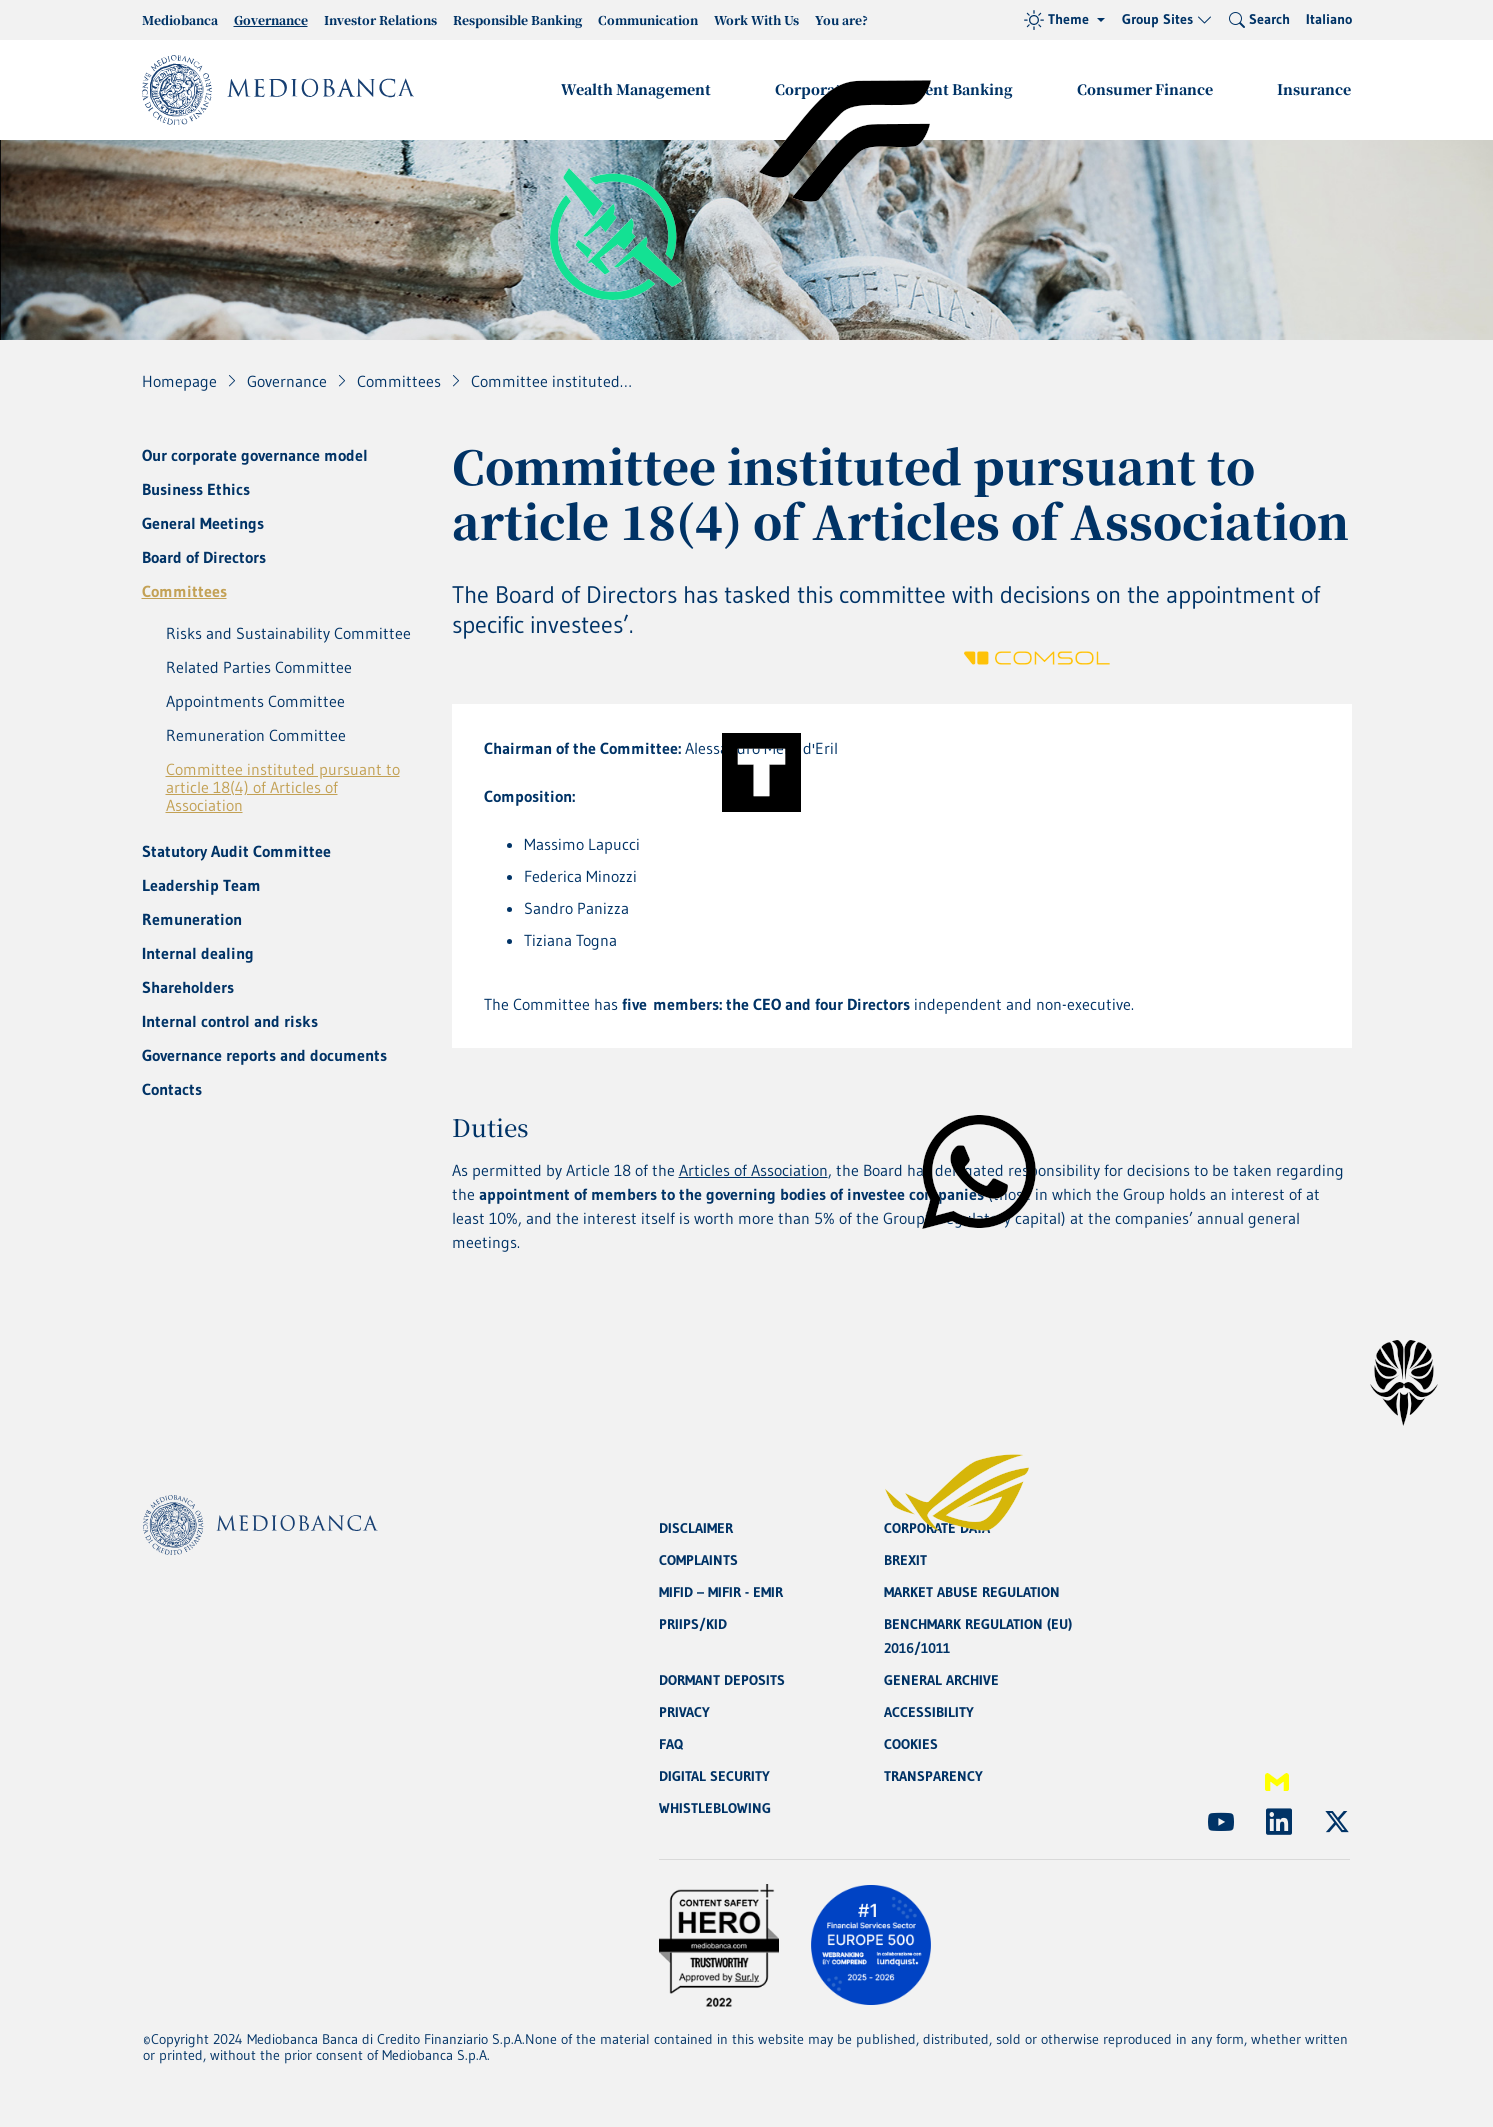  Describe the element at coordinates (979, 1172) in the screenshot. I see `open whatsapp messaging app` at that location.